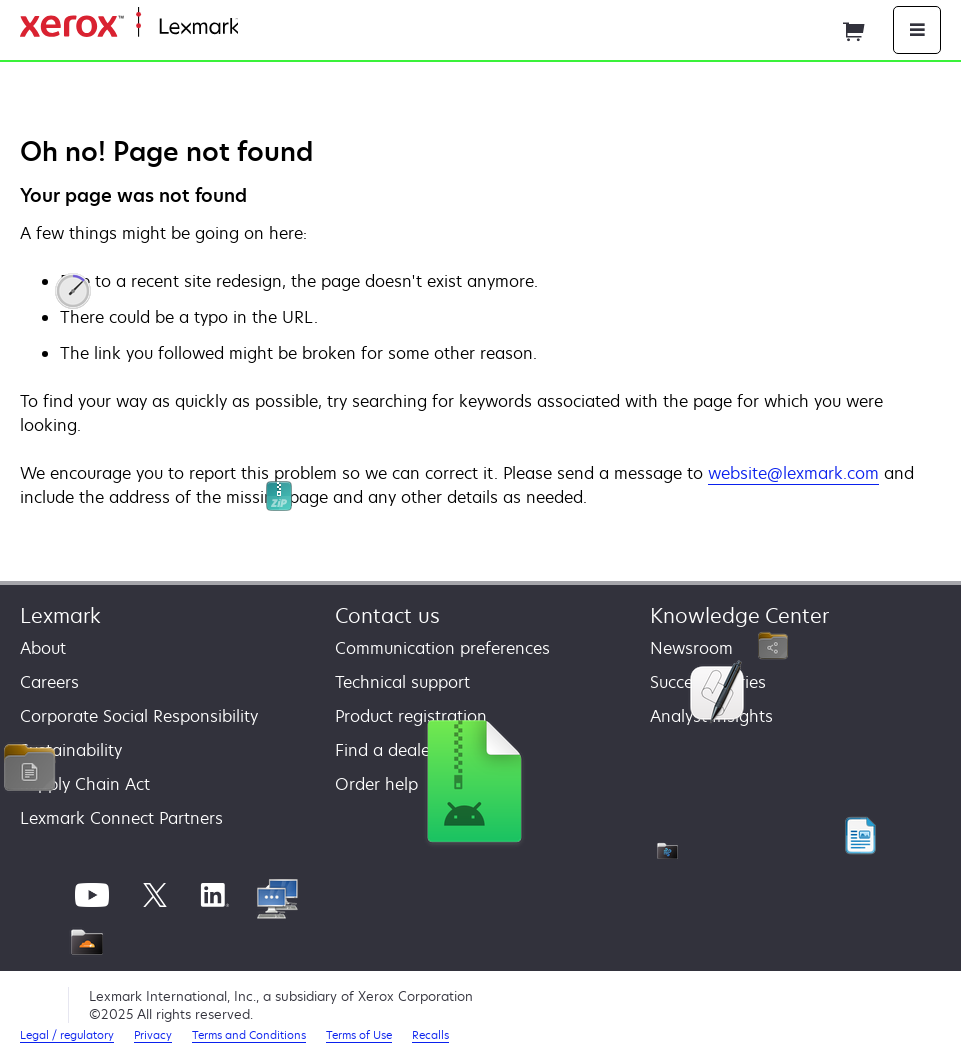 The height and width of the screenshot is (1063, 961). What do you see at coordinates (773, 645) in the screenshot?
I see `open your public shared folder` at bounding box center [773, 645].